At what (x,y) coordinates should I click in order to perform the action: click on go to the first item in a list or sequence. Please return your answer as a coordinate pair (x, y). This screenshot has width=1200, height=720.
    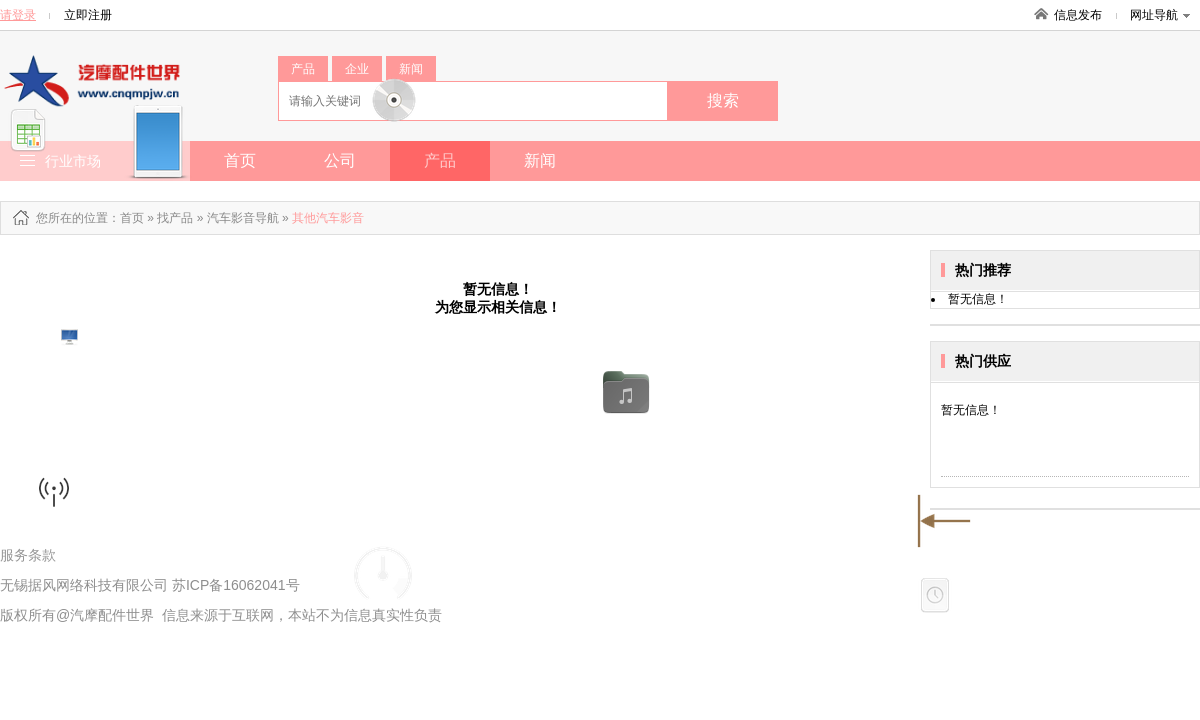
    Looking at the image, I should click on (944, 521).